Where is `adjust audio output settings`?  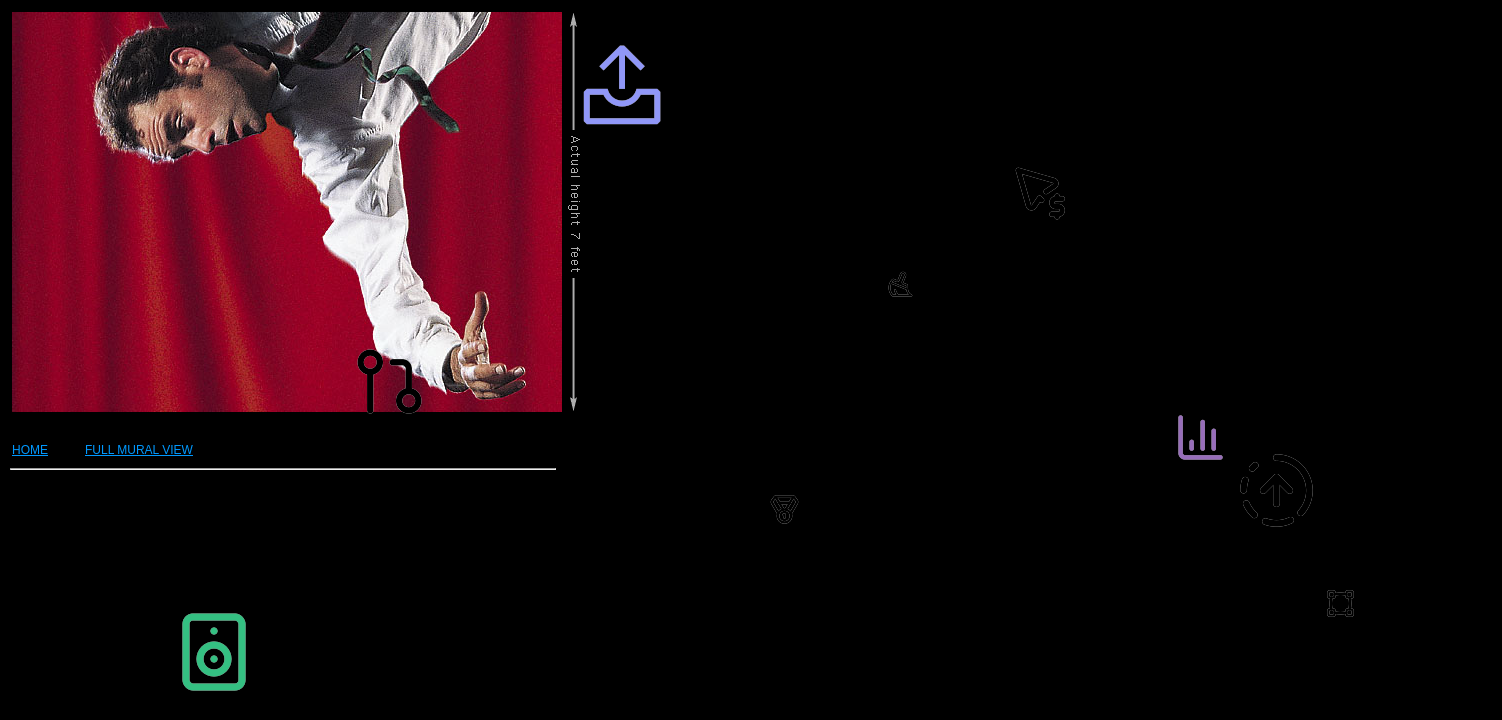
adjust audio output settings is located at coordinates (214, 652).